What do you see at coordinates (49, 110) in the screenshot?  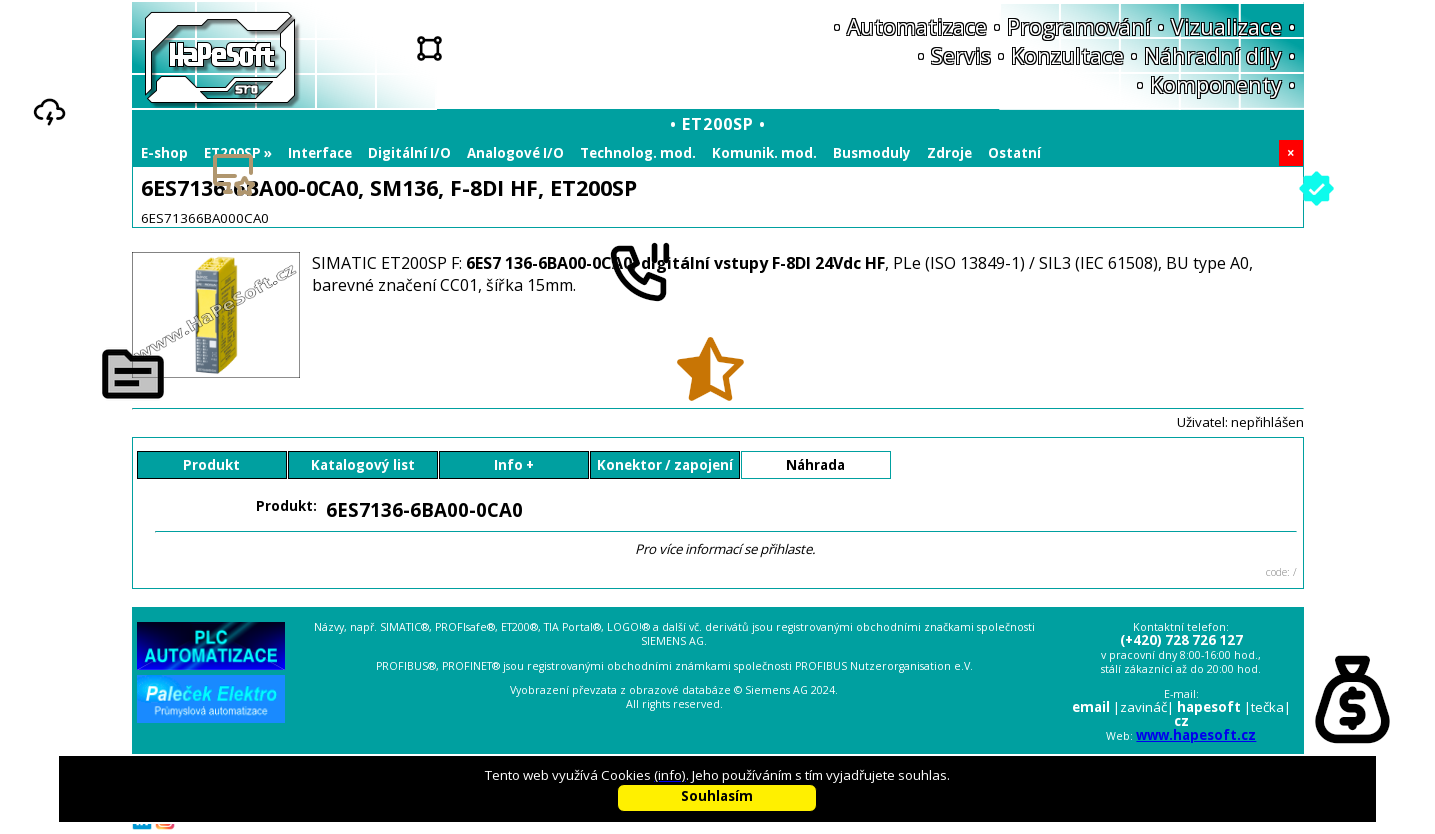 I see `indicates stormy weather conditions` at bounding box center [49, 110].